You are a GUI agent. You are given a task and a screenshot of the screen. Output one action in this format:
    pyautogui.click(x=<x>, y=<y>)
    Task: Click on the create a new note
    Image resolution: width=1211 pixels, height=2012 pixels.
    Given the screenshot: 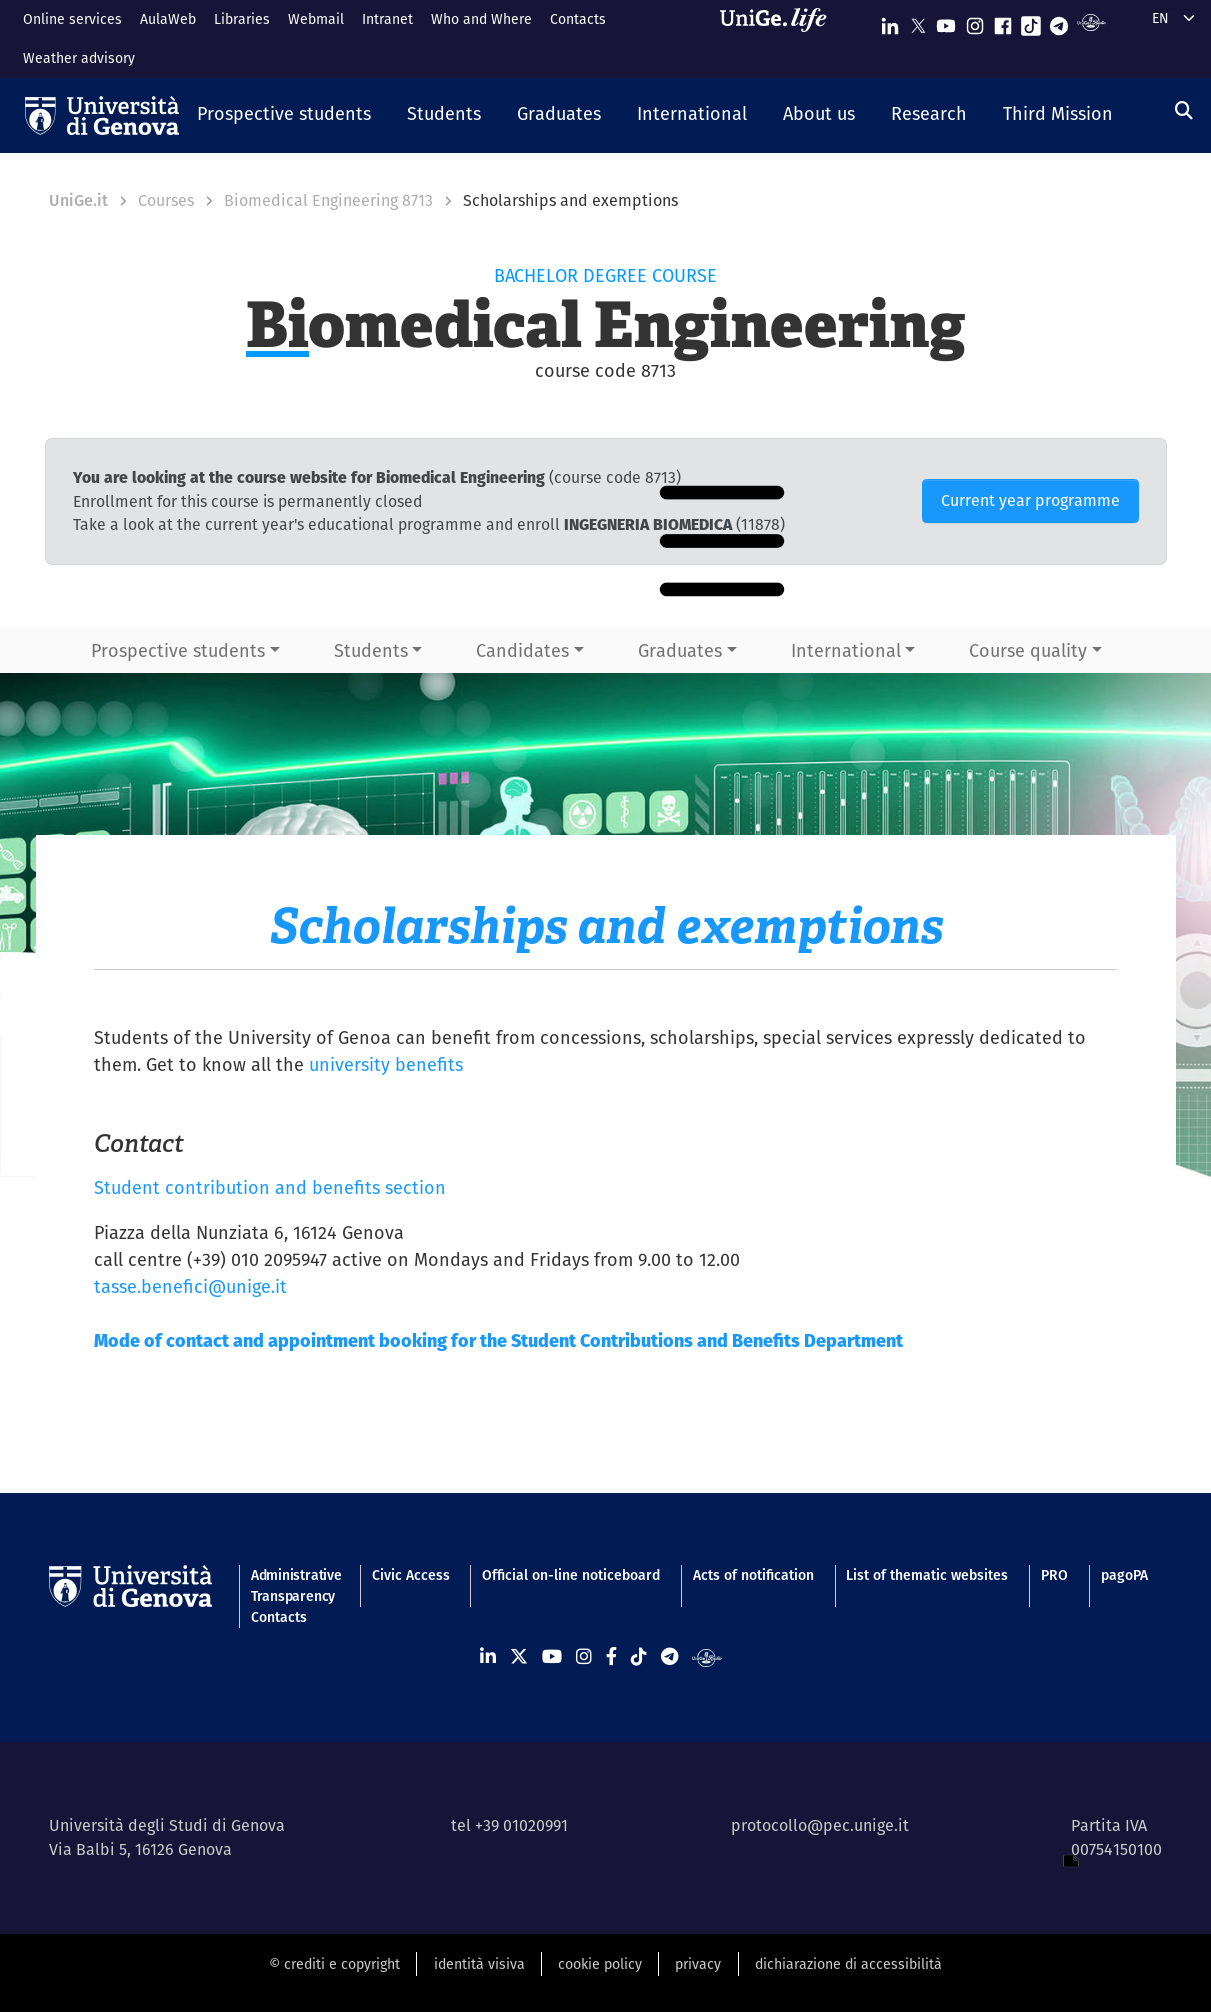 What is the action you would take?
    pyautogui.click(x=1071, y=1861)
    